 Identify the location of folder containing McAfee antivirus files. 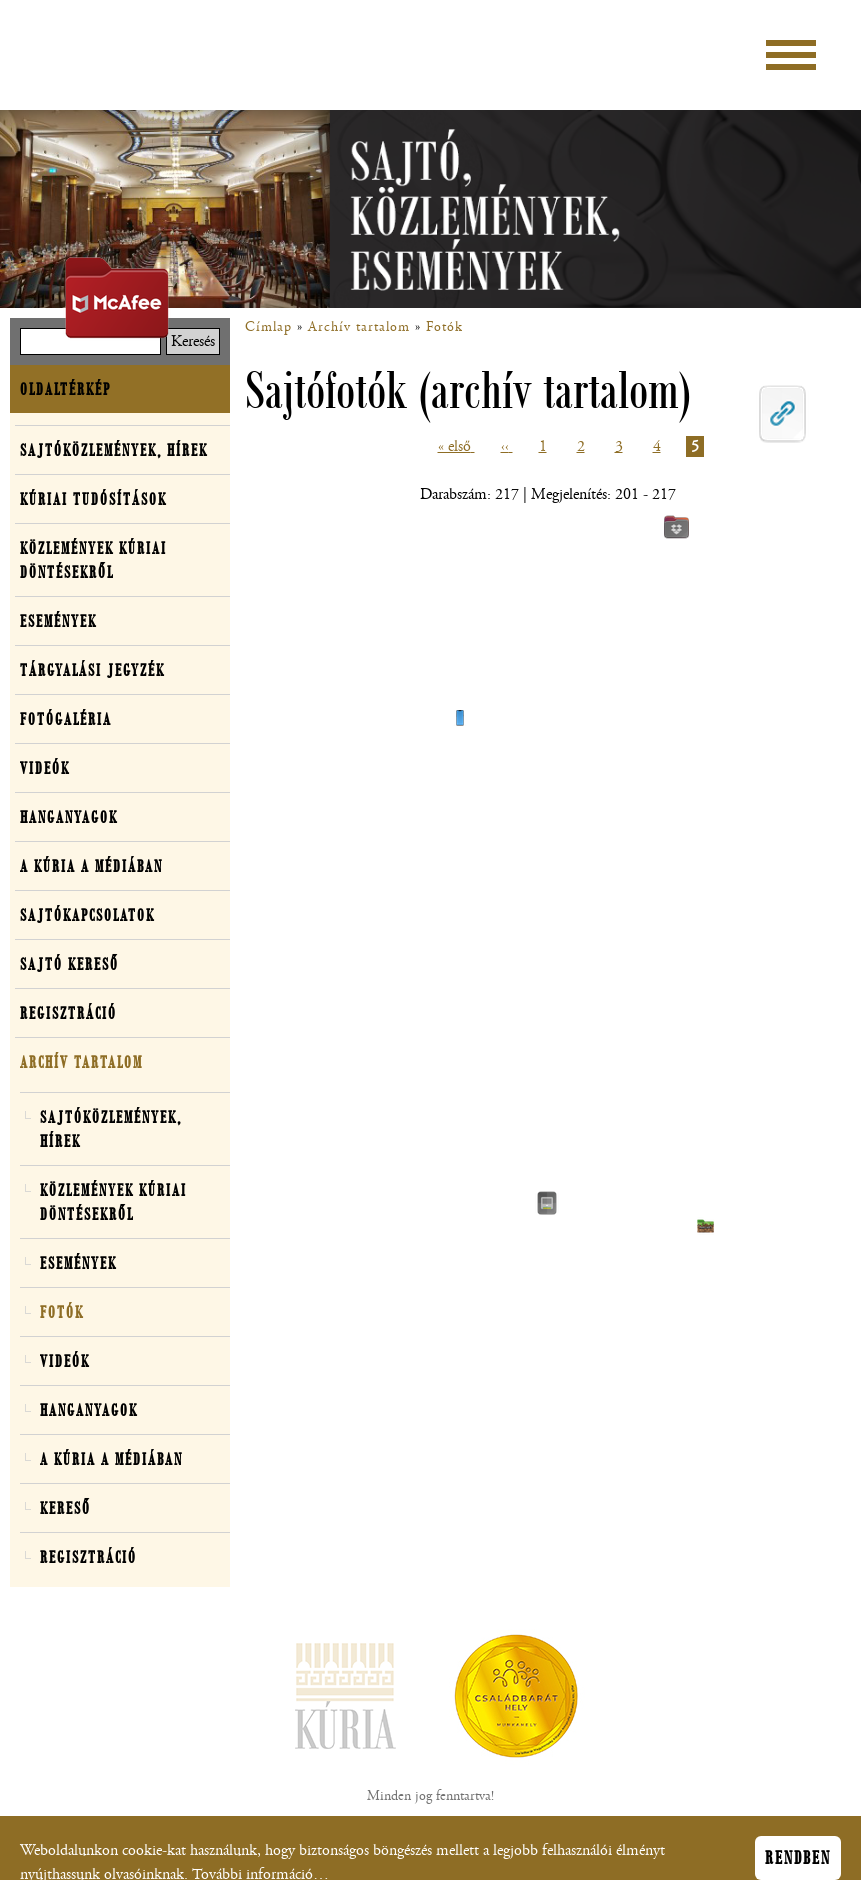
(116, 300).